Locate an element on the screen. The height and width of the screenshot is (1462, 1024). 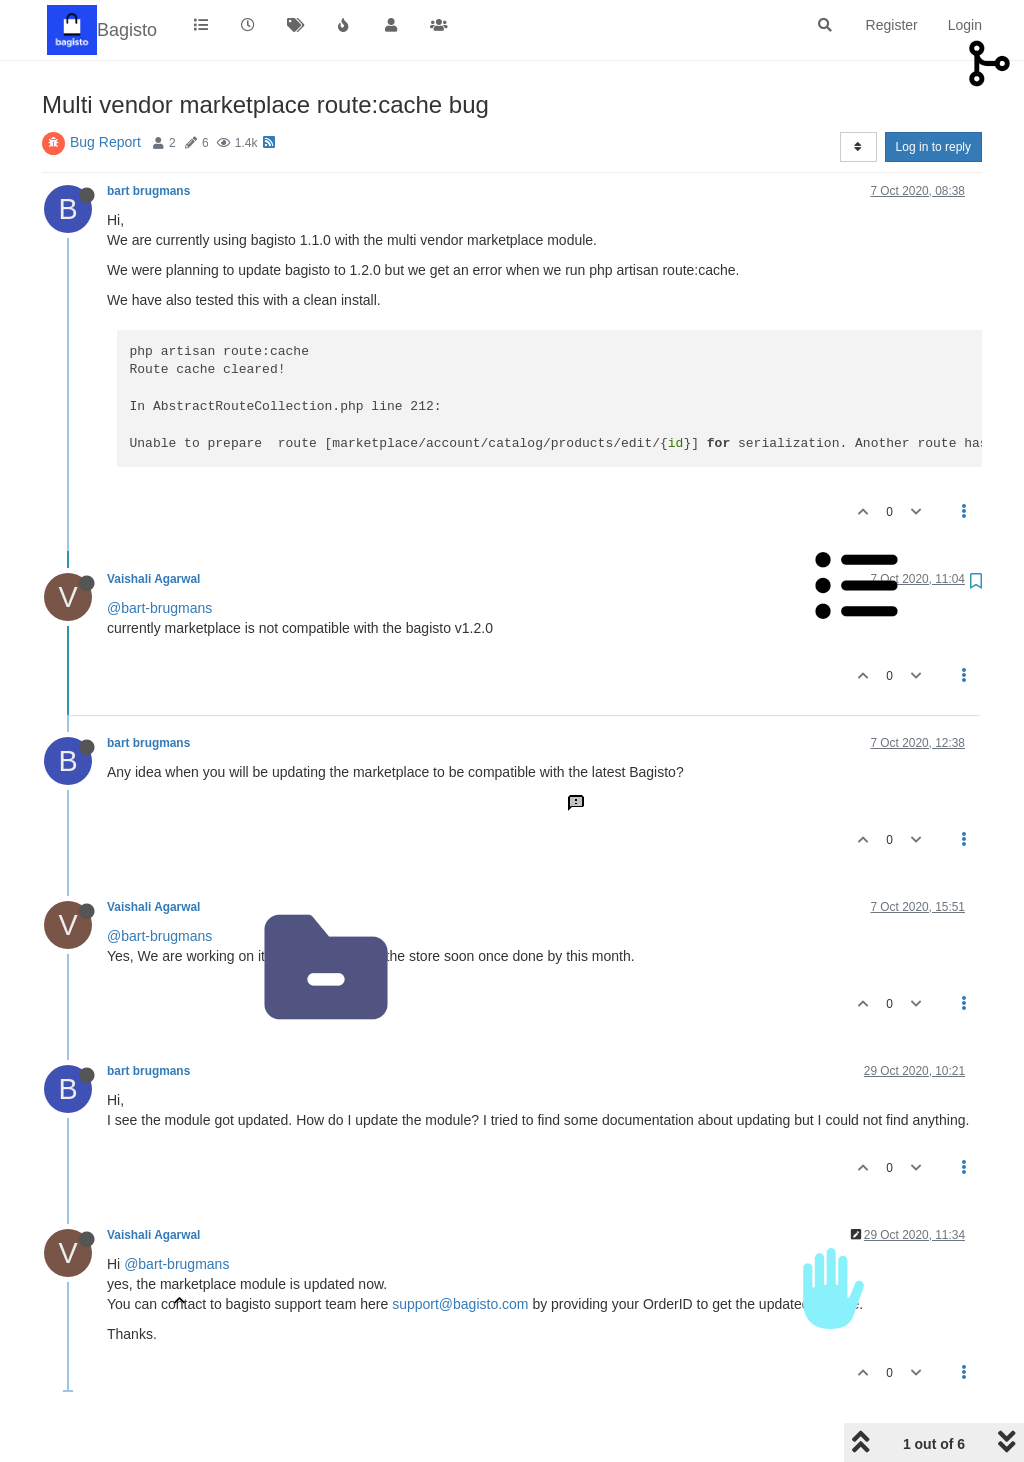
submit feedback or report an issue is located at coordinates (576, 803).